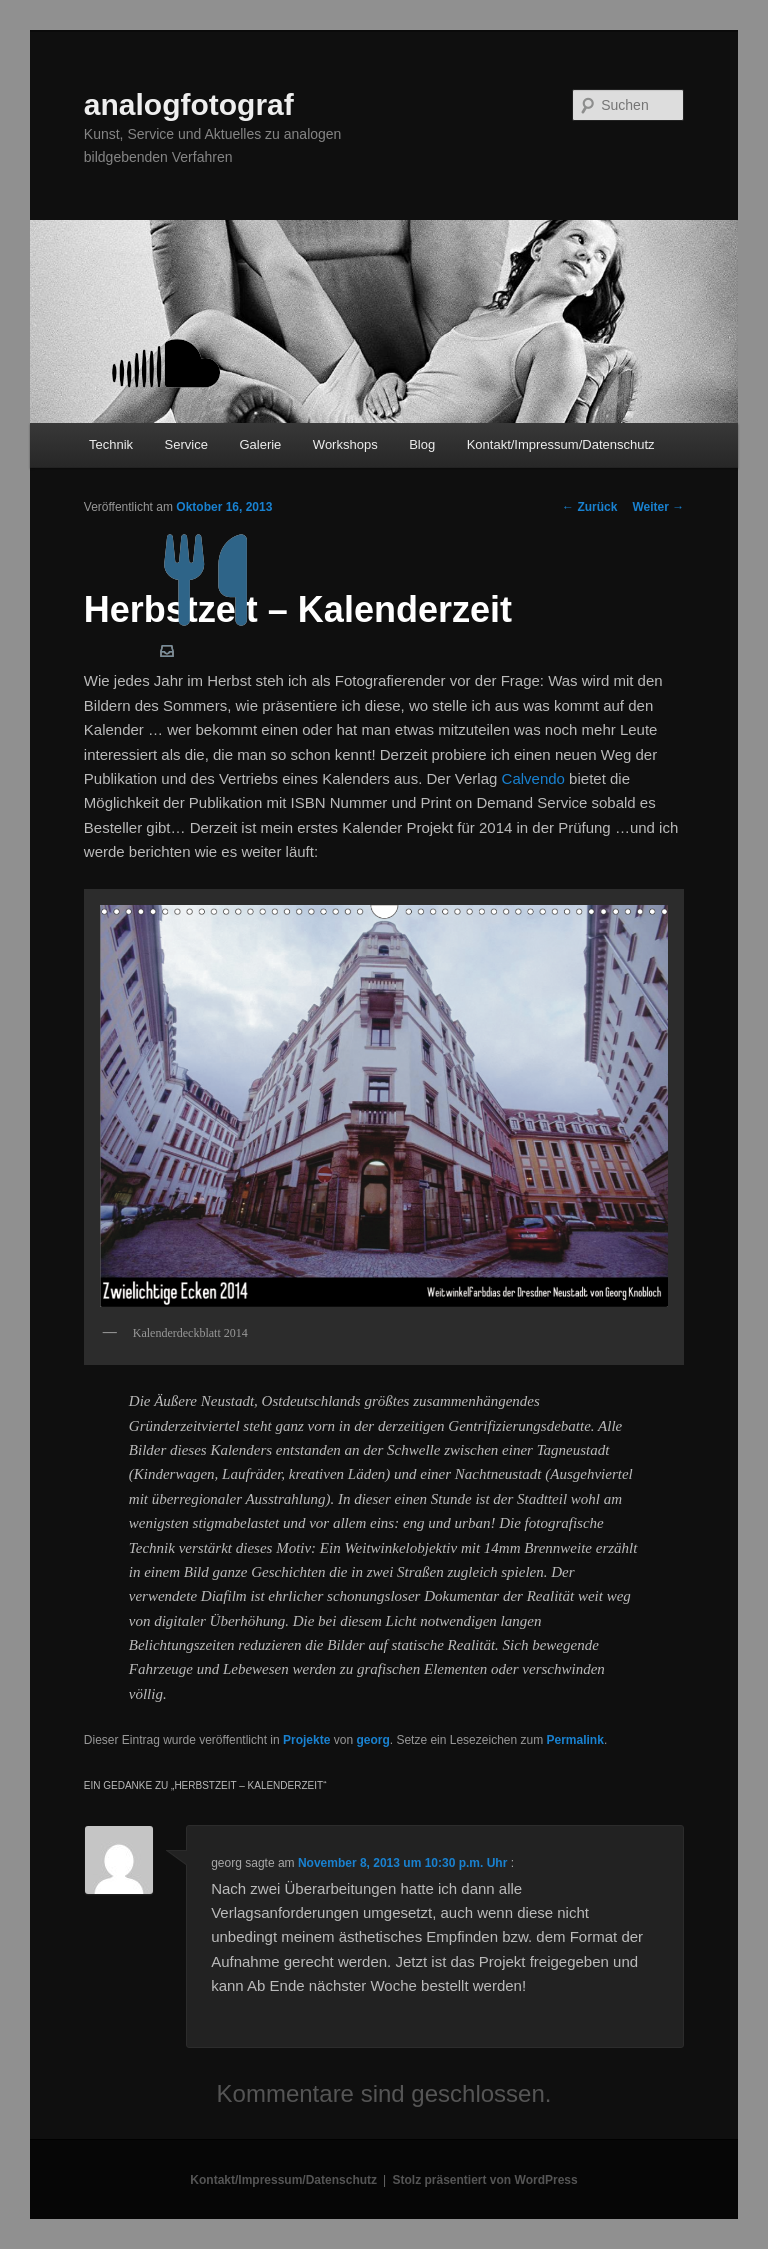  What do you see at coordinates (167, 651) in the screenshot?
I see `view your inbox` at bounding box center [167, 651].